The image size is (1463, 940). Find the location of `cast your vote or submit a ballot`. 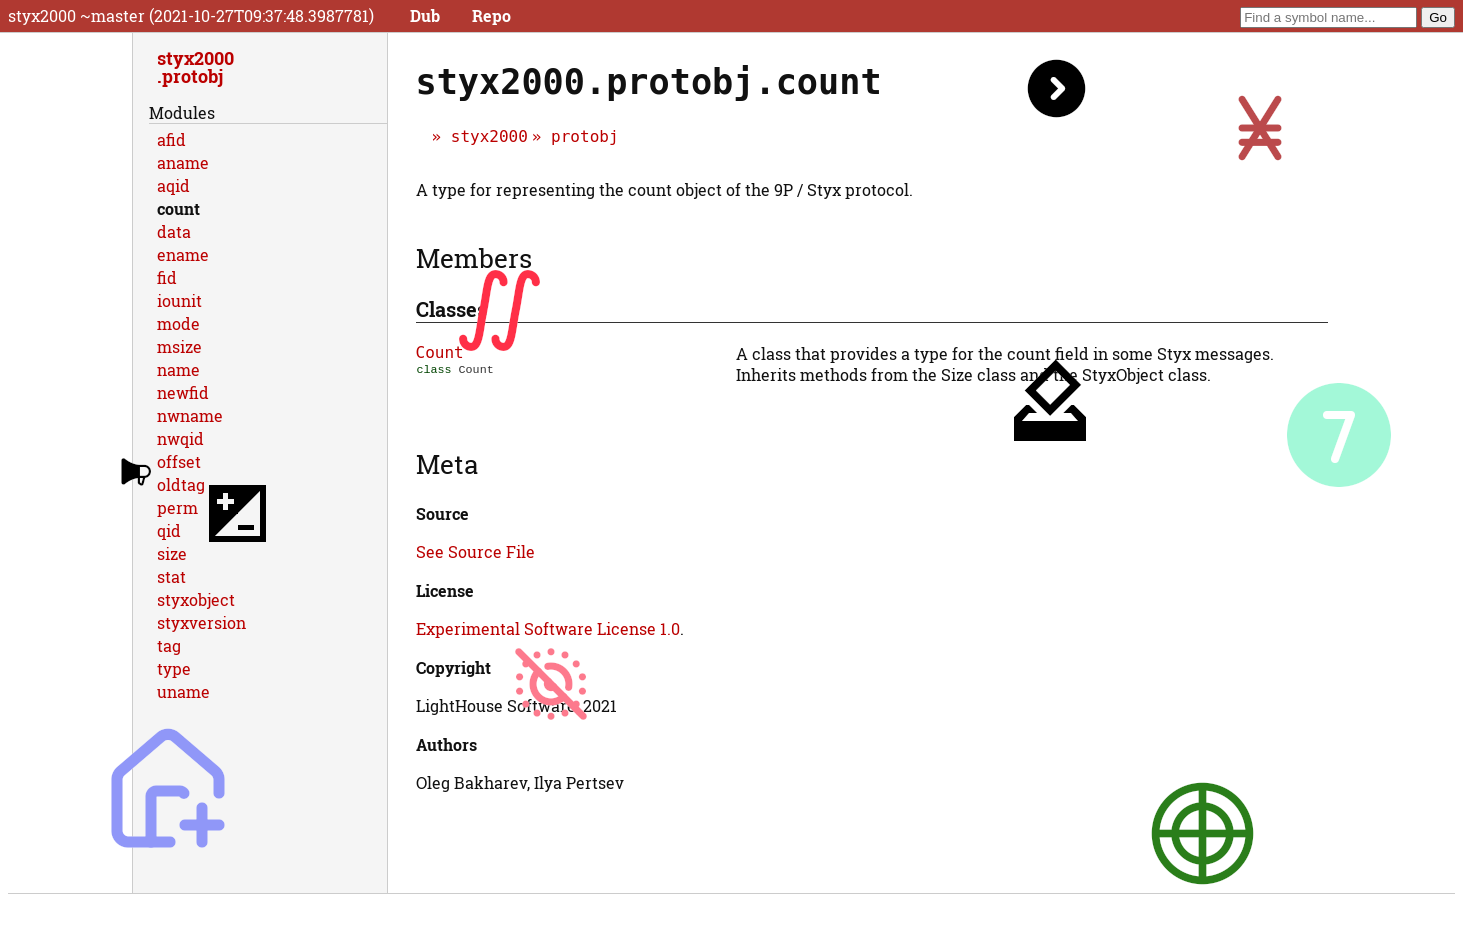

cast your vote or submit a ballot is located at coordinates (1050, 401).